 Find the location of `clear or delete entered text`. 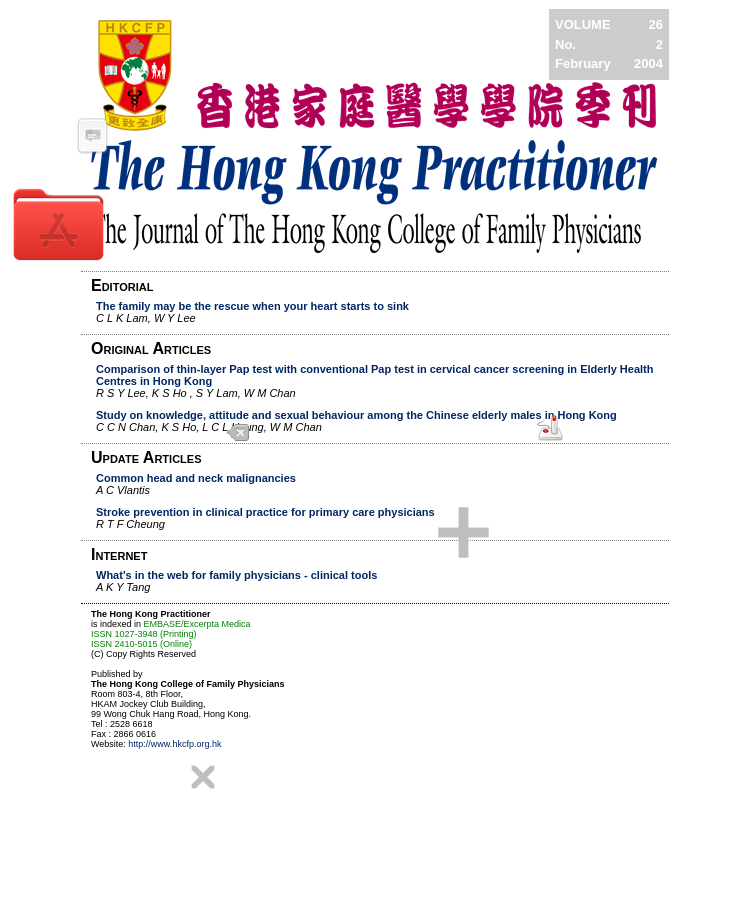

clear or delete entered text is located at coordinates (237, 432).